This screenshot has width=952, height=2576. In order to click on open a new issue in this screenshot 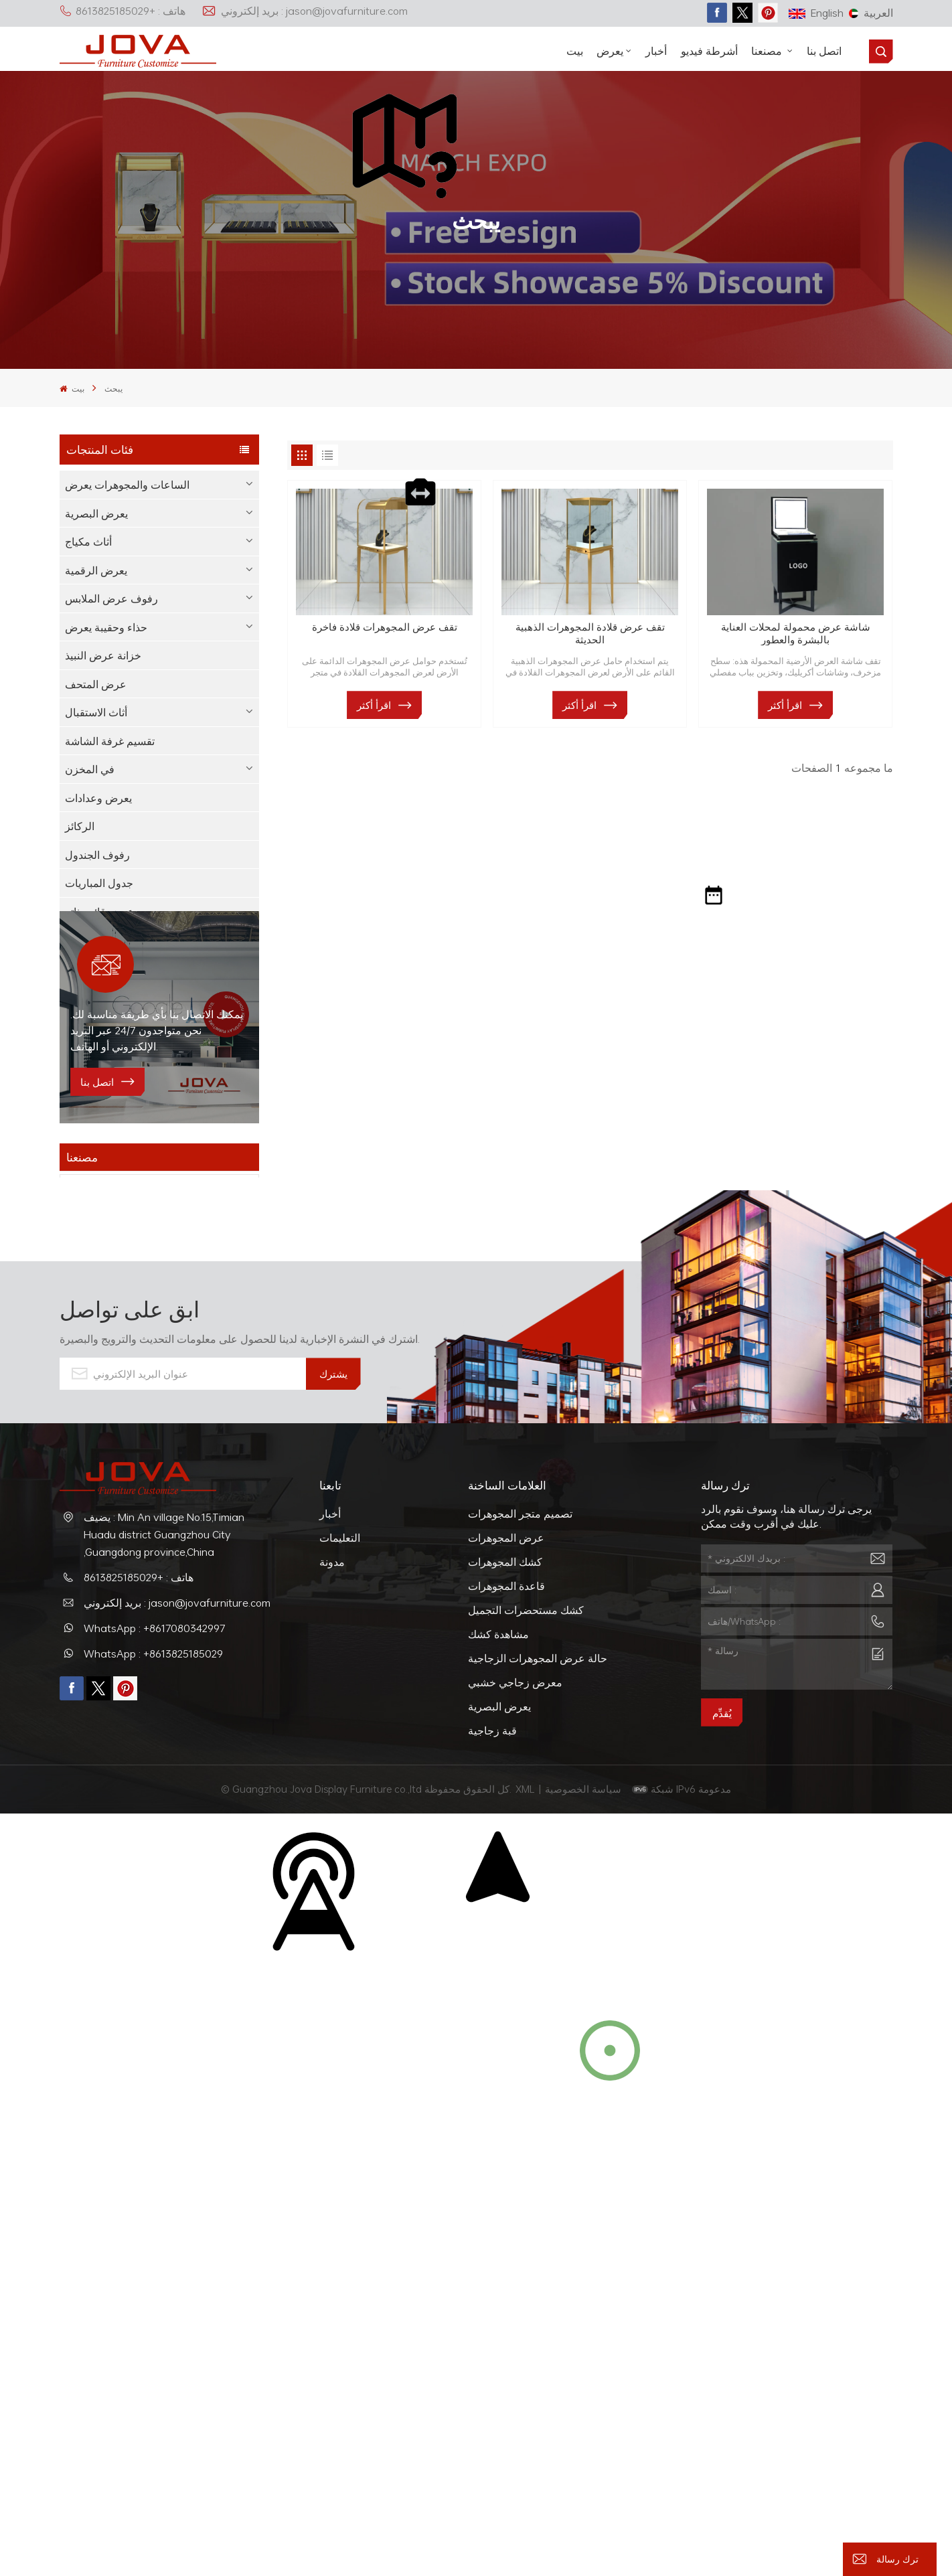, I will do `click(610, 2050)`.